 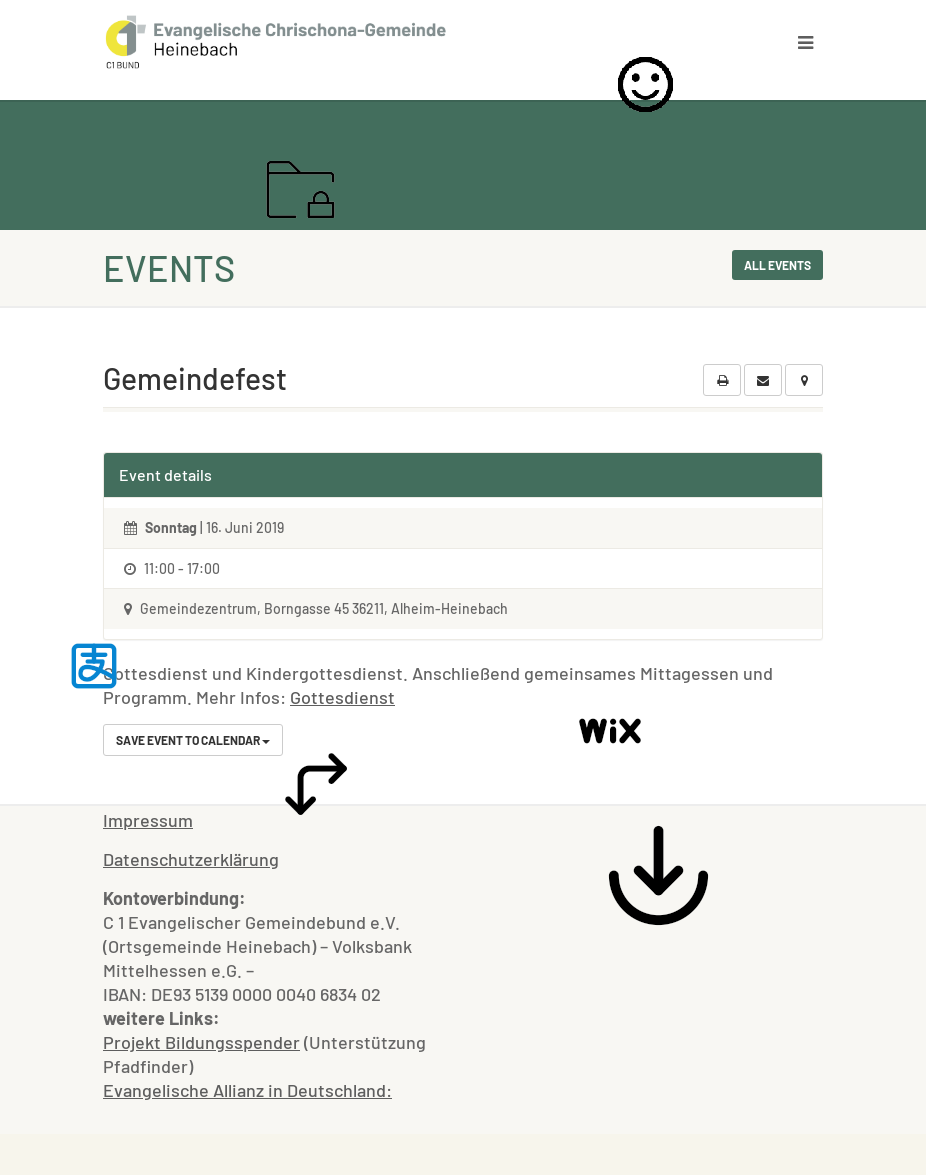 What do you see at coordinates (94, 666) in the screenshot?
I see `pay with alipay` at bounding box center [94, 666].